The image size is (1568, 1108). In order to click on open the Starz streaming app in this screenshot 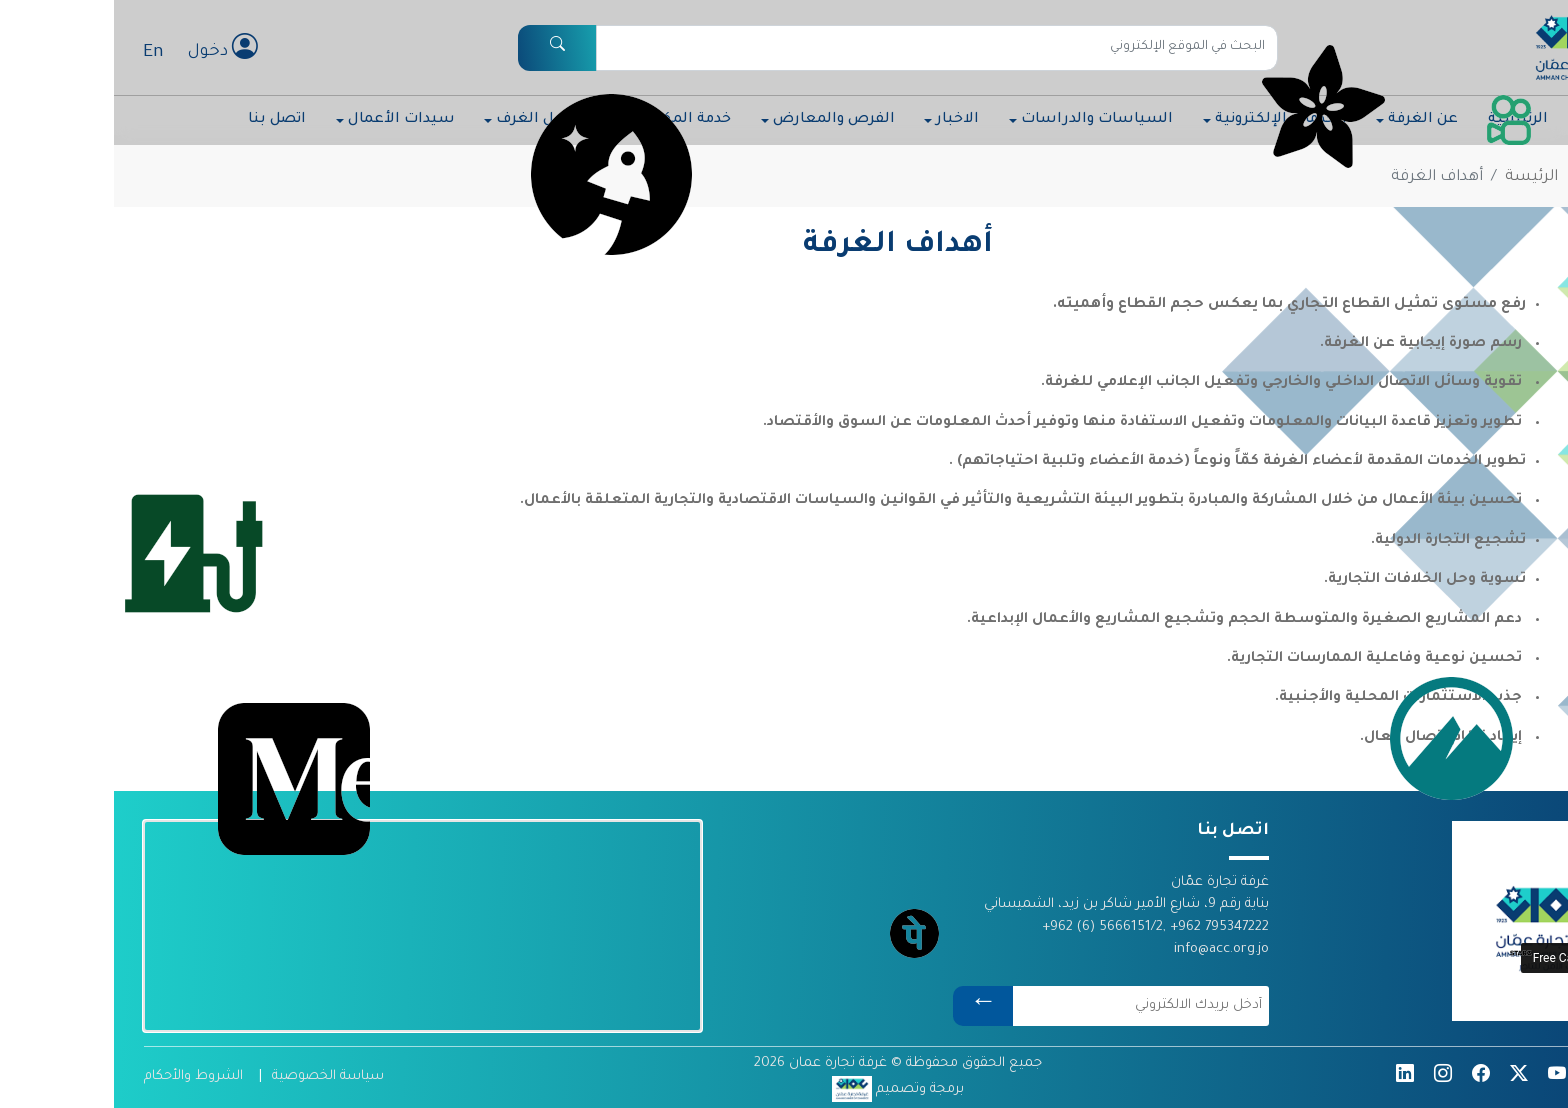, I will do `click(1521, 953)`.